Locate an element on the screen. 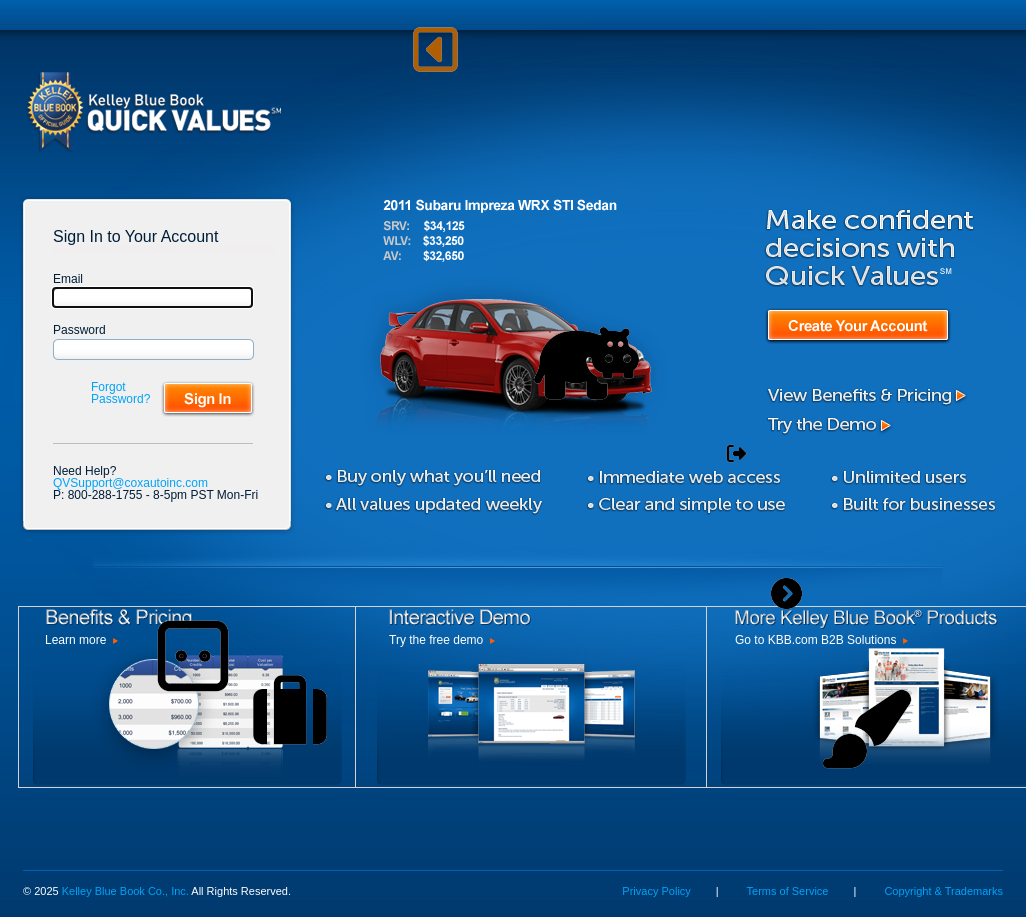 This screenshot has height=917, width=1026. hippo animal icon is located at coordinates (586, 362).